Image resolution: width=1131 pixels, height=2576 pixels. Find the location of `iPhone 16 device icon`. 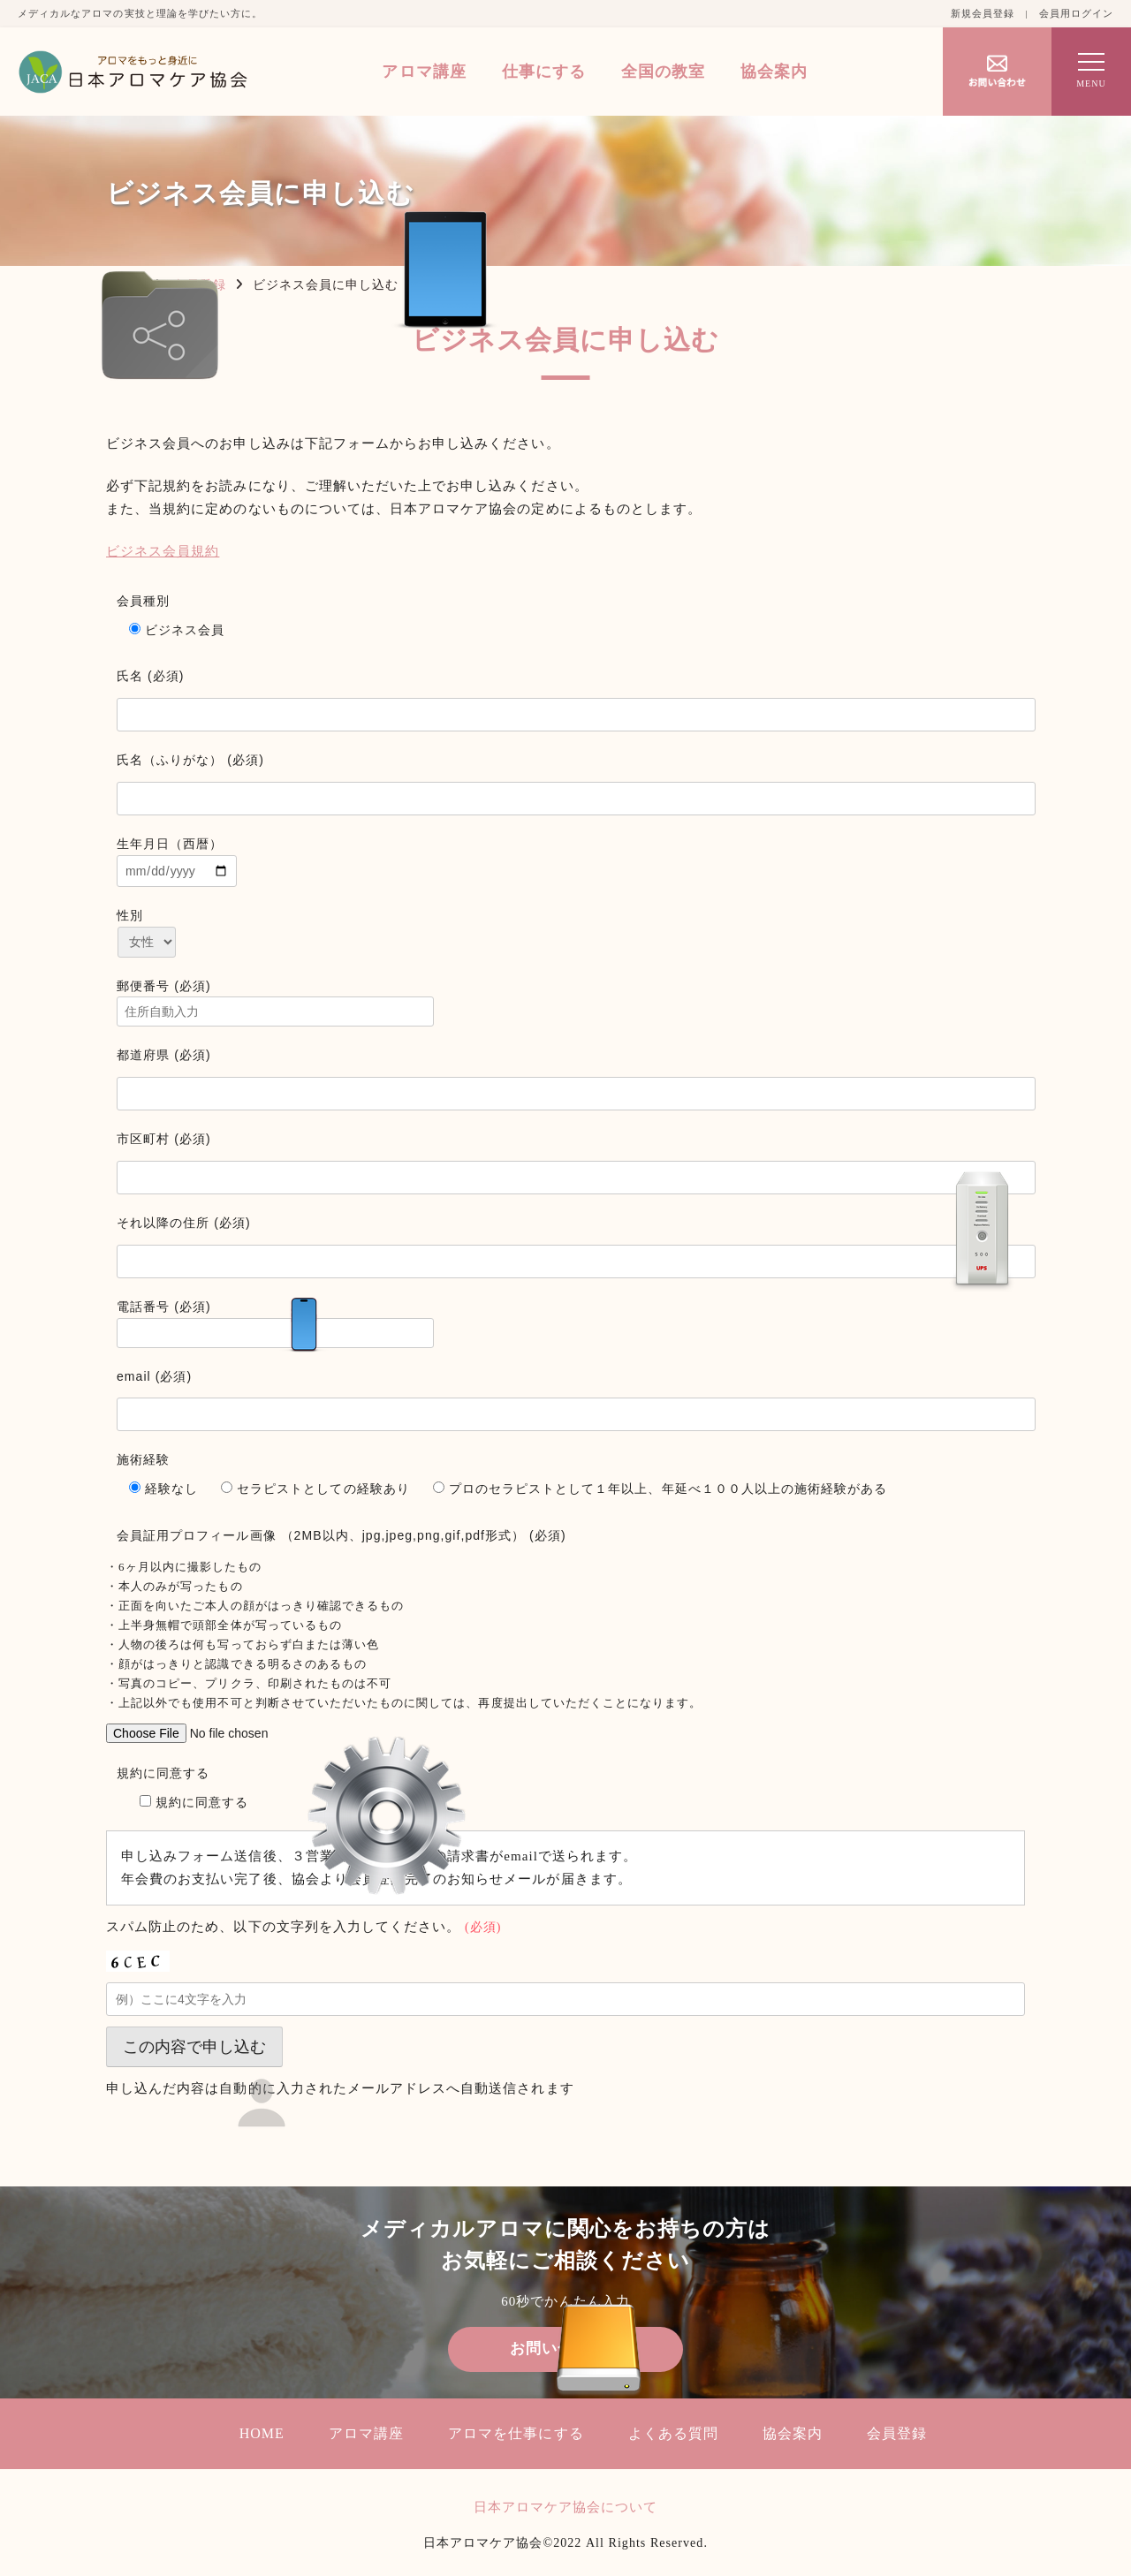

iPhone 16 device icon is located at coordinates (304, 1325).